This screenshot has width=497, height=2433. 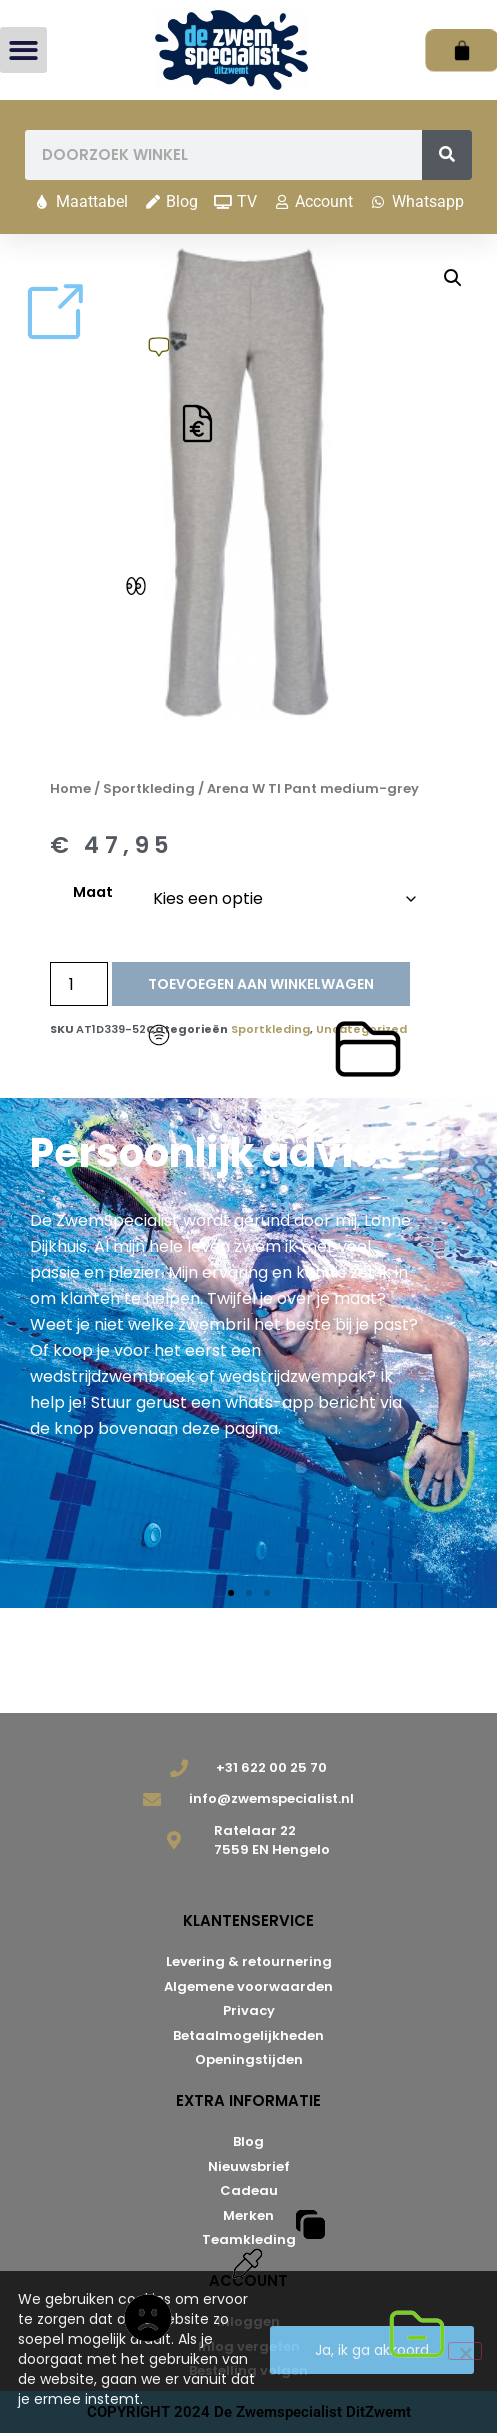 What do you see at coordinates (368, 1049) in the screenshot?
I see `access files and documents` at bounding box center [368, 1049].